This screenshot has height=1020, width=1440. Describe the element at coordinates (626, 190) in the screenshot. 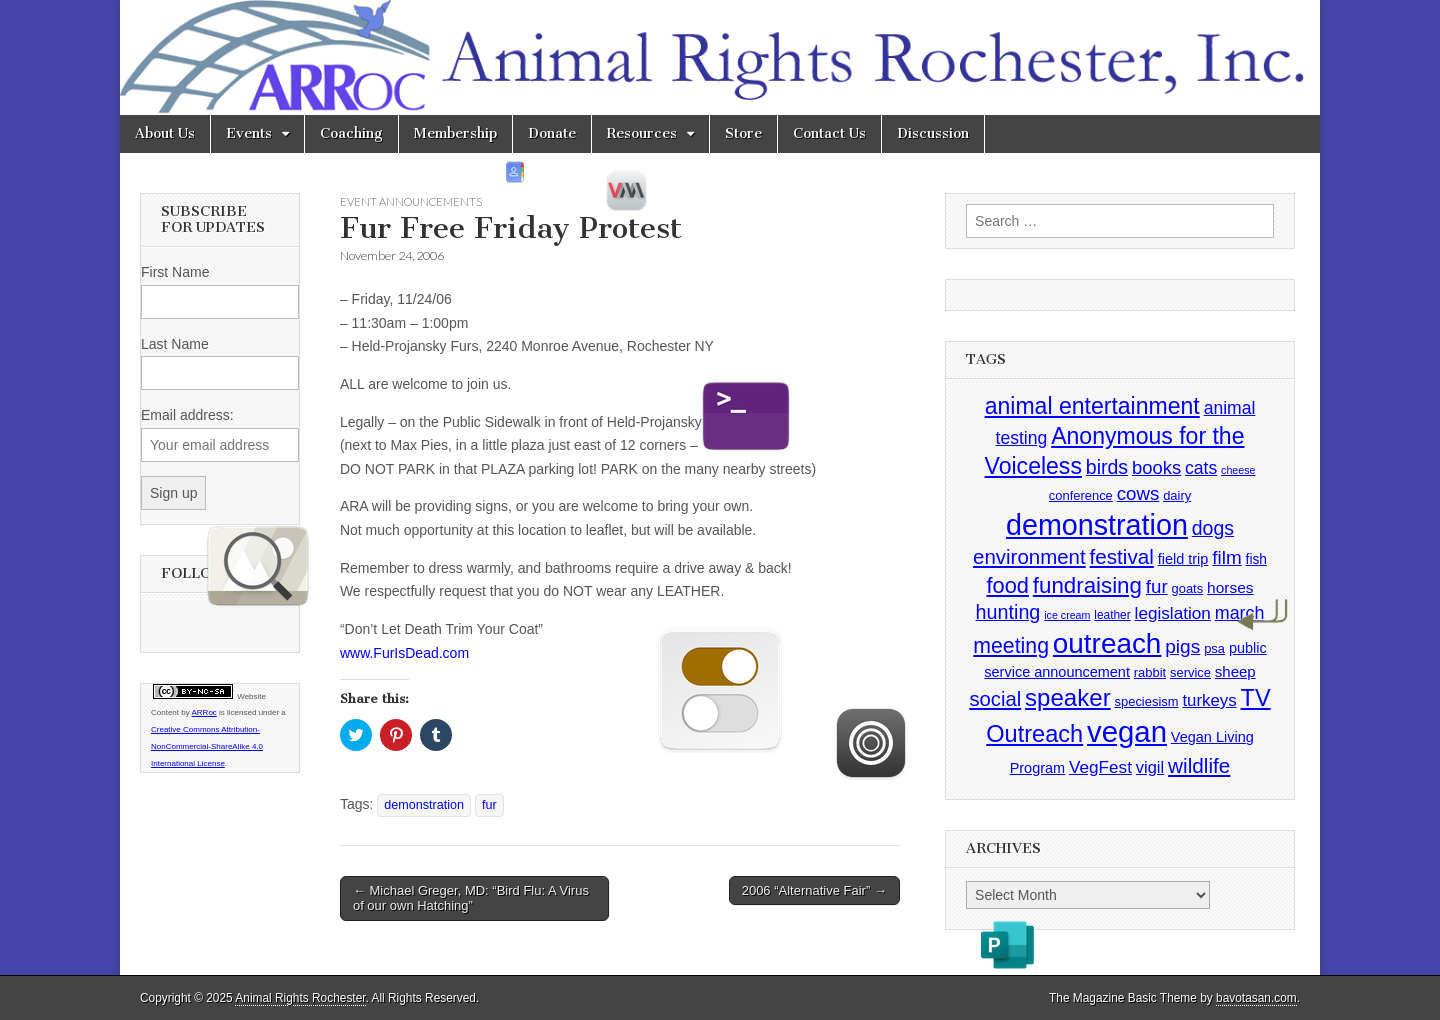

I see `open virt-manager virtual machine management app` at that location.